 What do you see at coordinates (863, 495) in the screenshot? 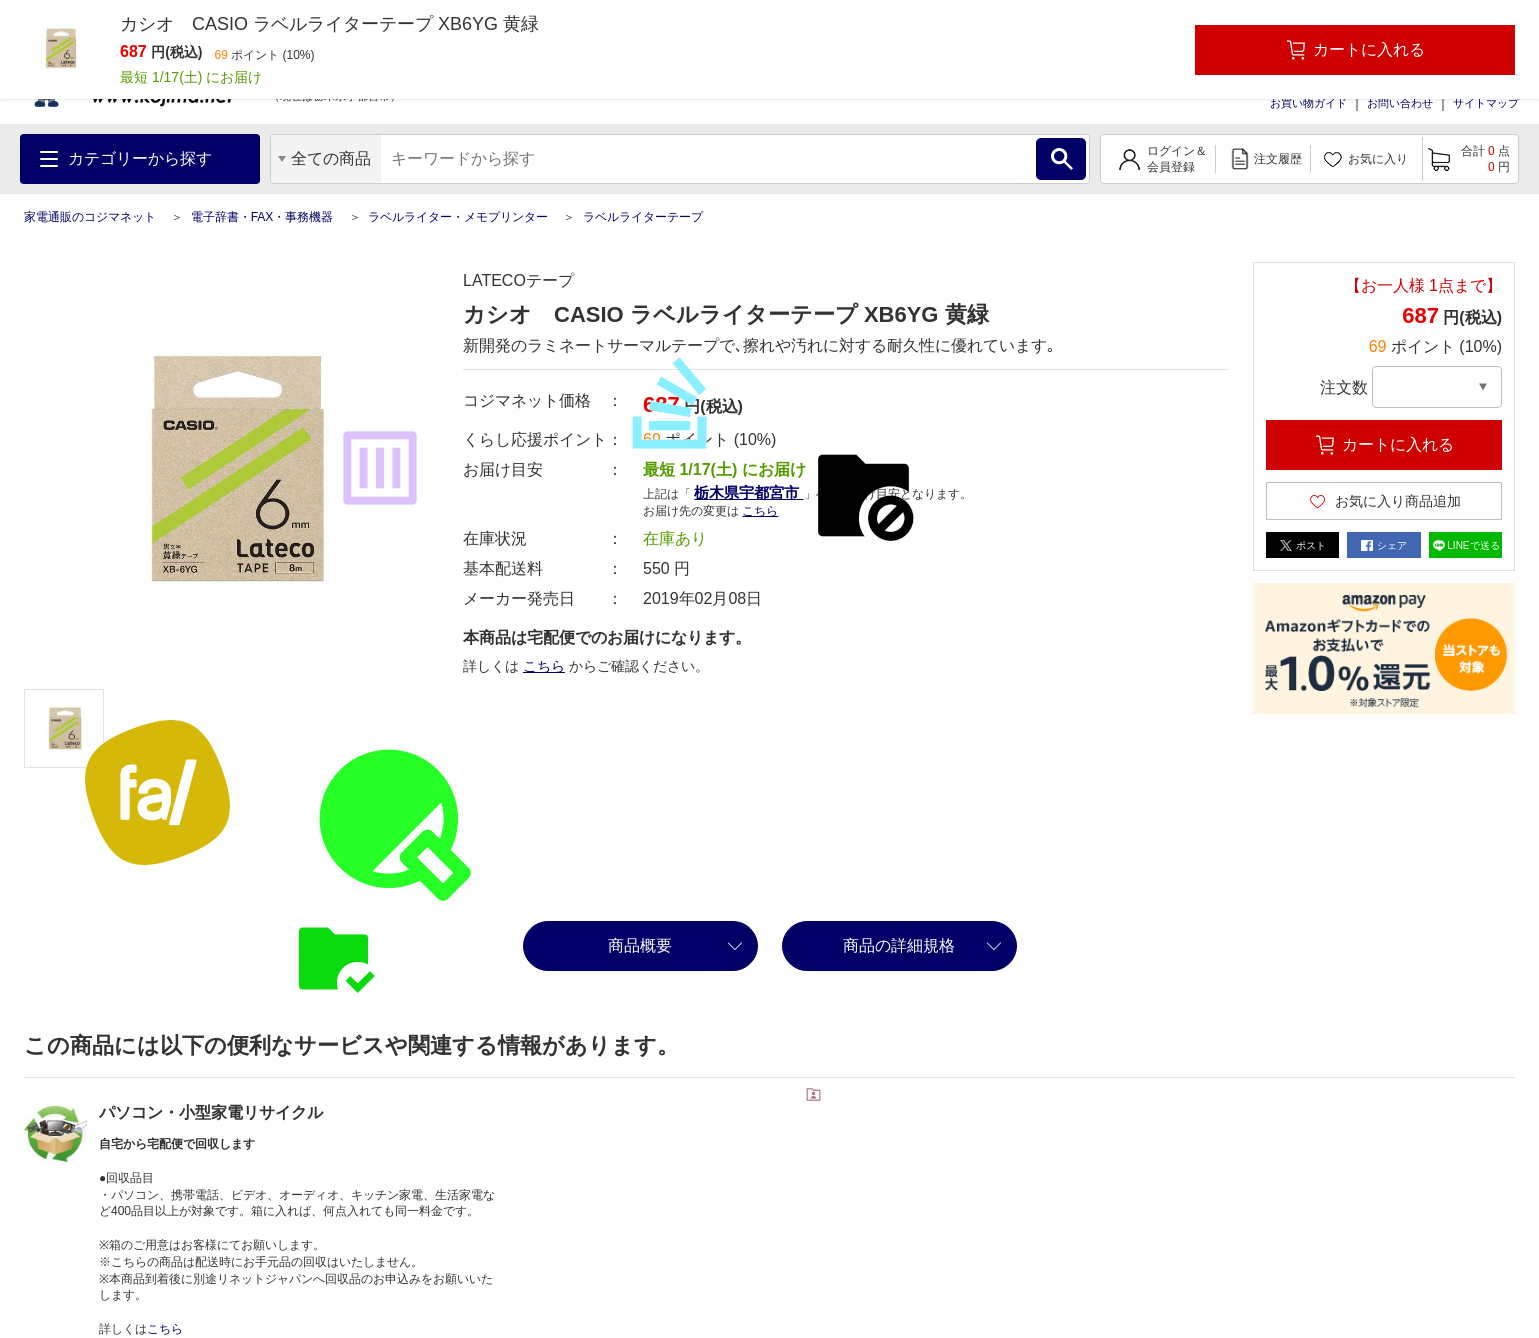
I see `access denied to this folder` at bounding box center [863, 495].